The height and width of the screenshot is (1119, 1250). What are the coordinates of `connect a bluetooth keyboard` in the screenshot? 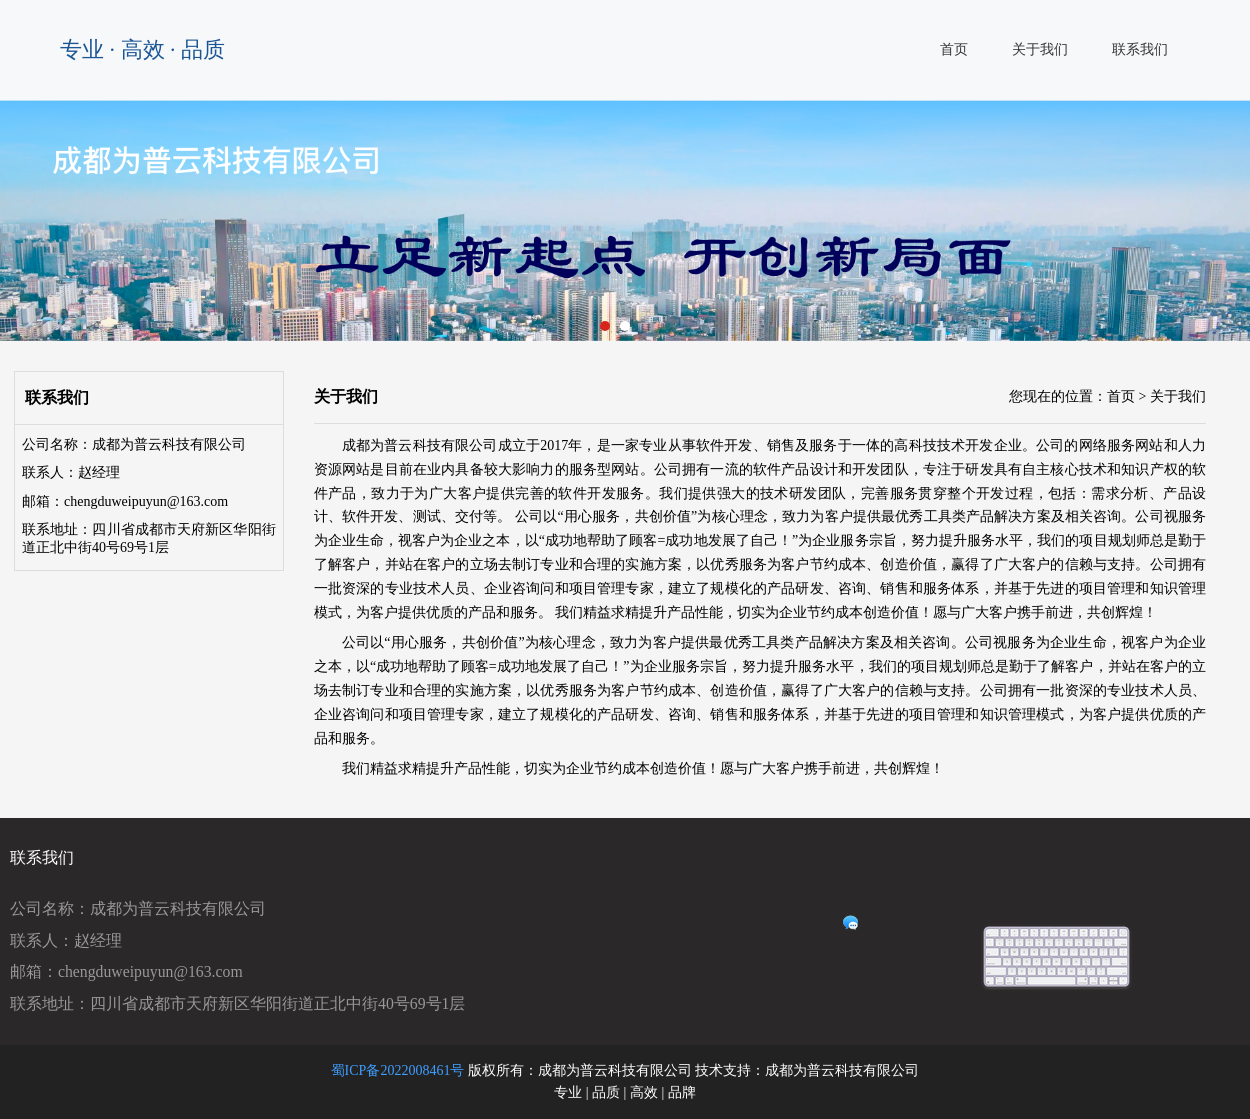 It's located at (1056, 956).